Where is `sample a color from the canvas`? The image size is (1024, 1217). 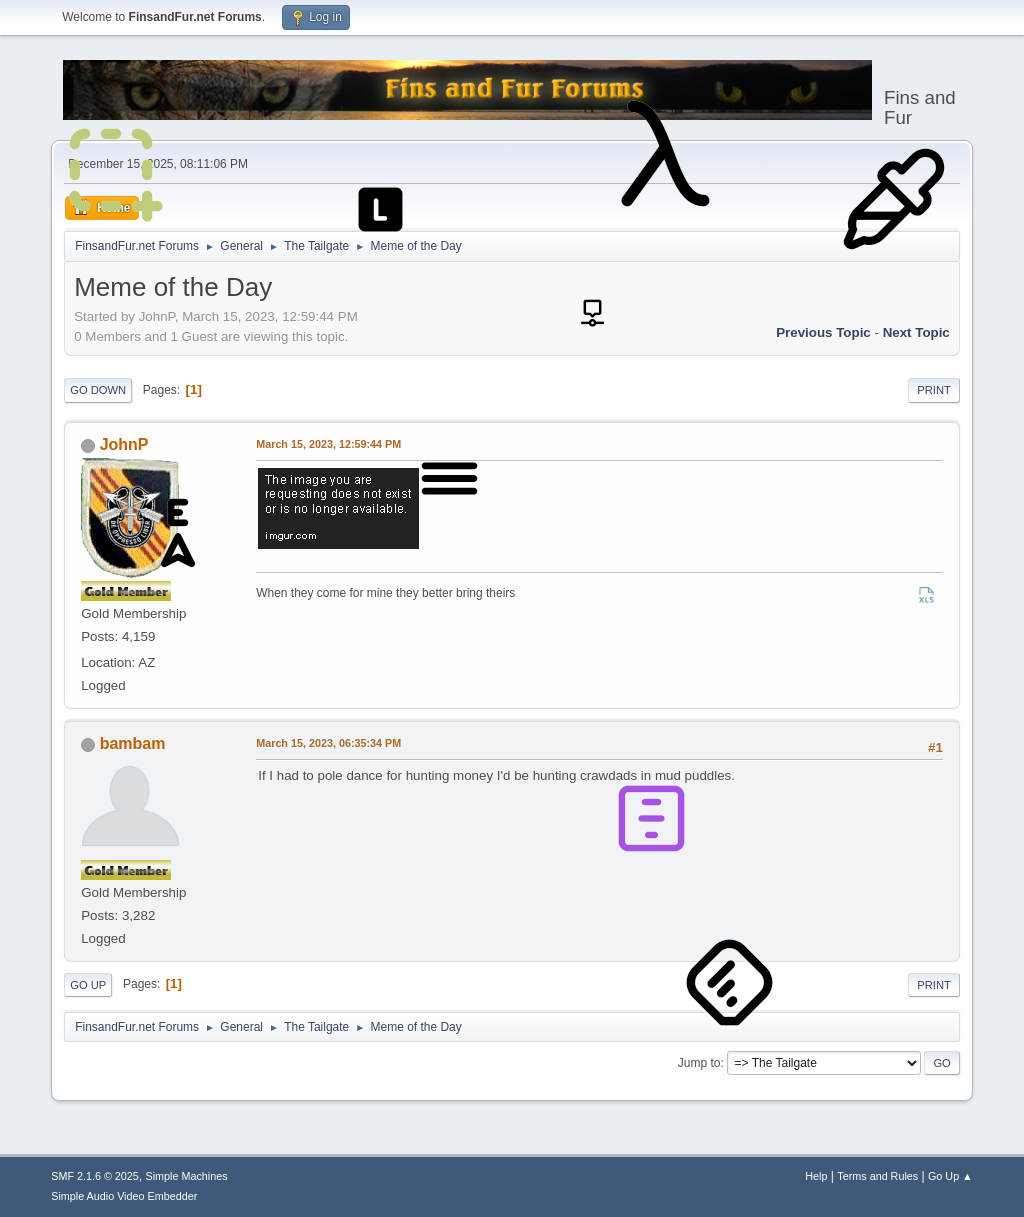
sample a color from the canvas is located at coordinates (894, 199).